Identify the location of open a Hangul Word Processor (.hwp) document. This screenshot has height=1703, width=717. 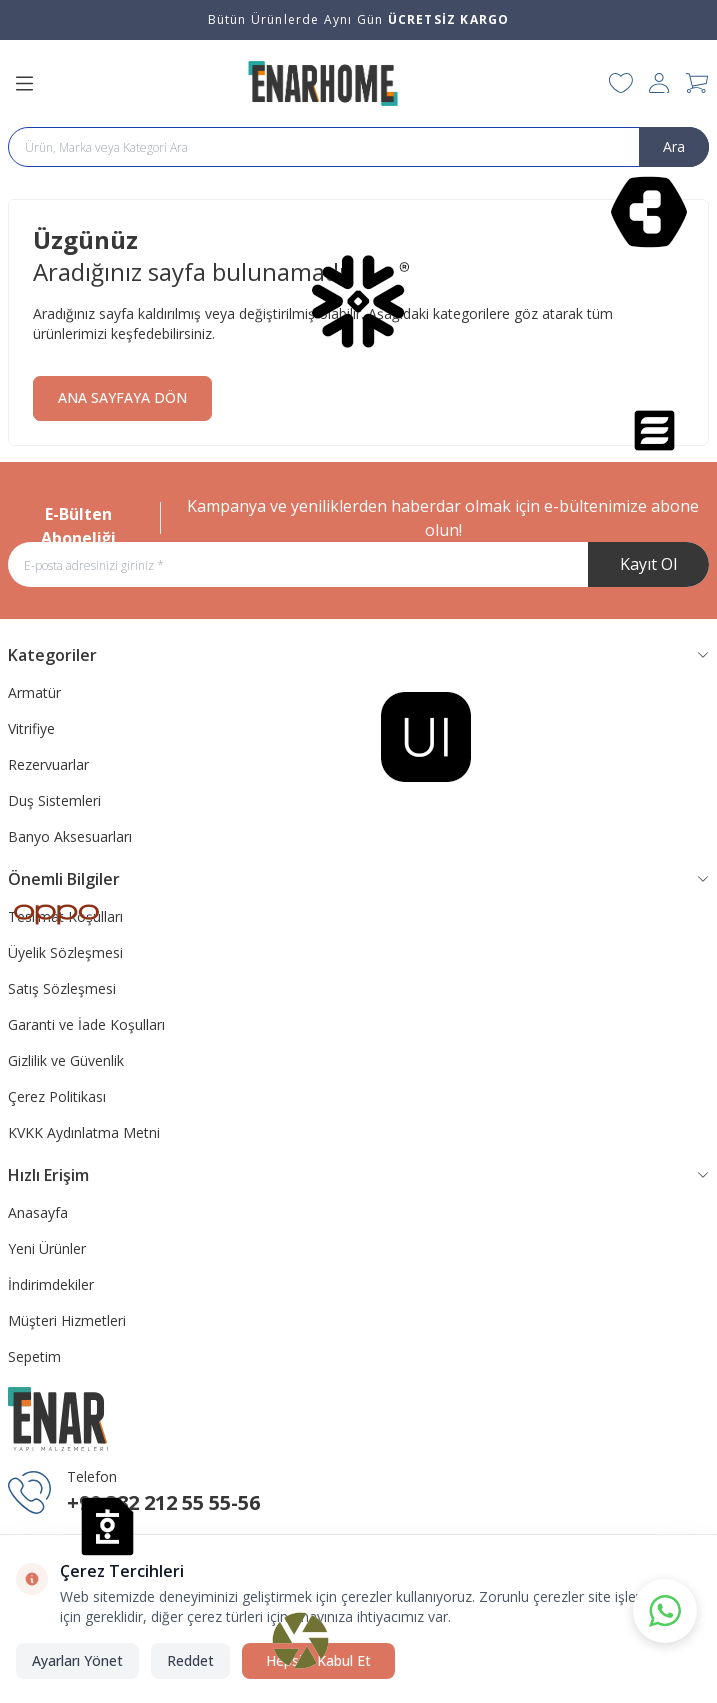
(107, 1526).